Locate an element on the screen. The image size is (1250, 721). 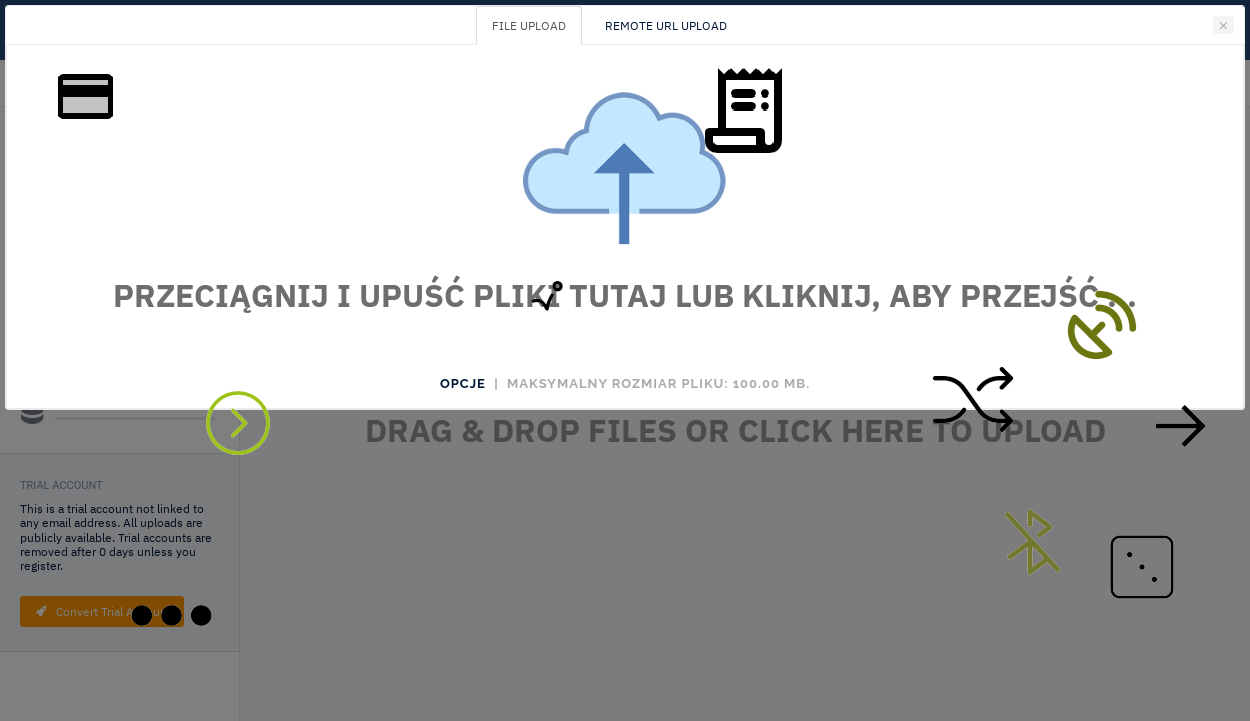
bounce or redirect content to the right is located at coordinates (547, 295).